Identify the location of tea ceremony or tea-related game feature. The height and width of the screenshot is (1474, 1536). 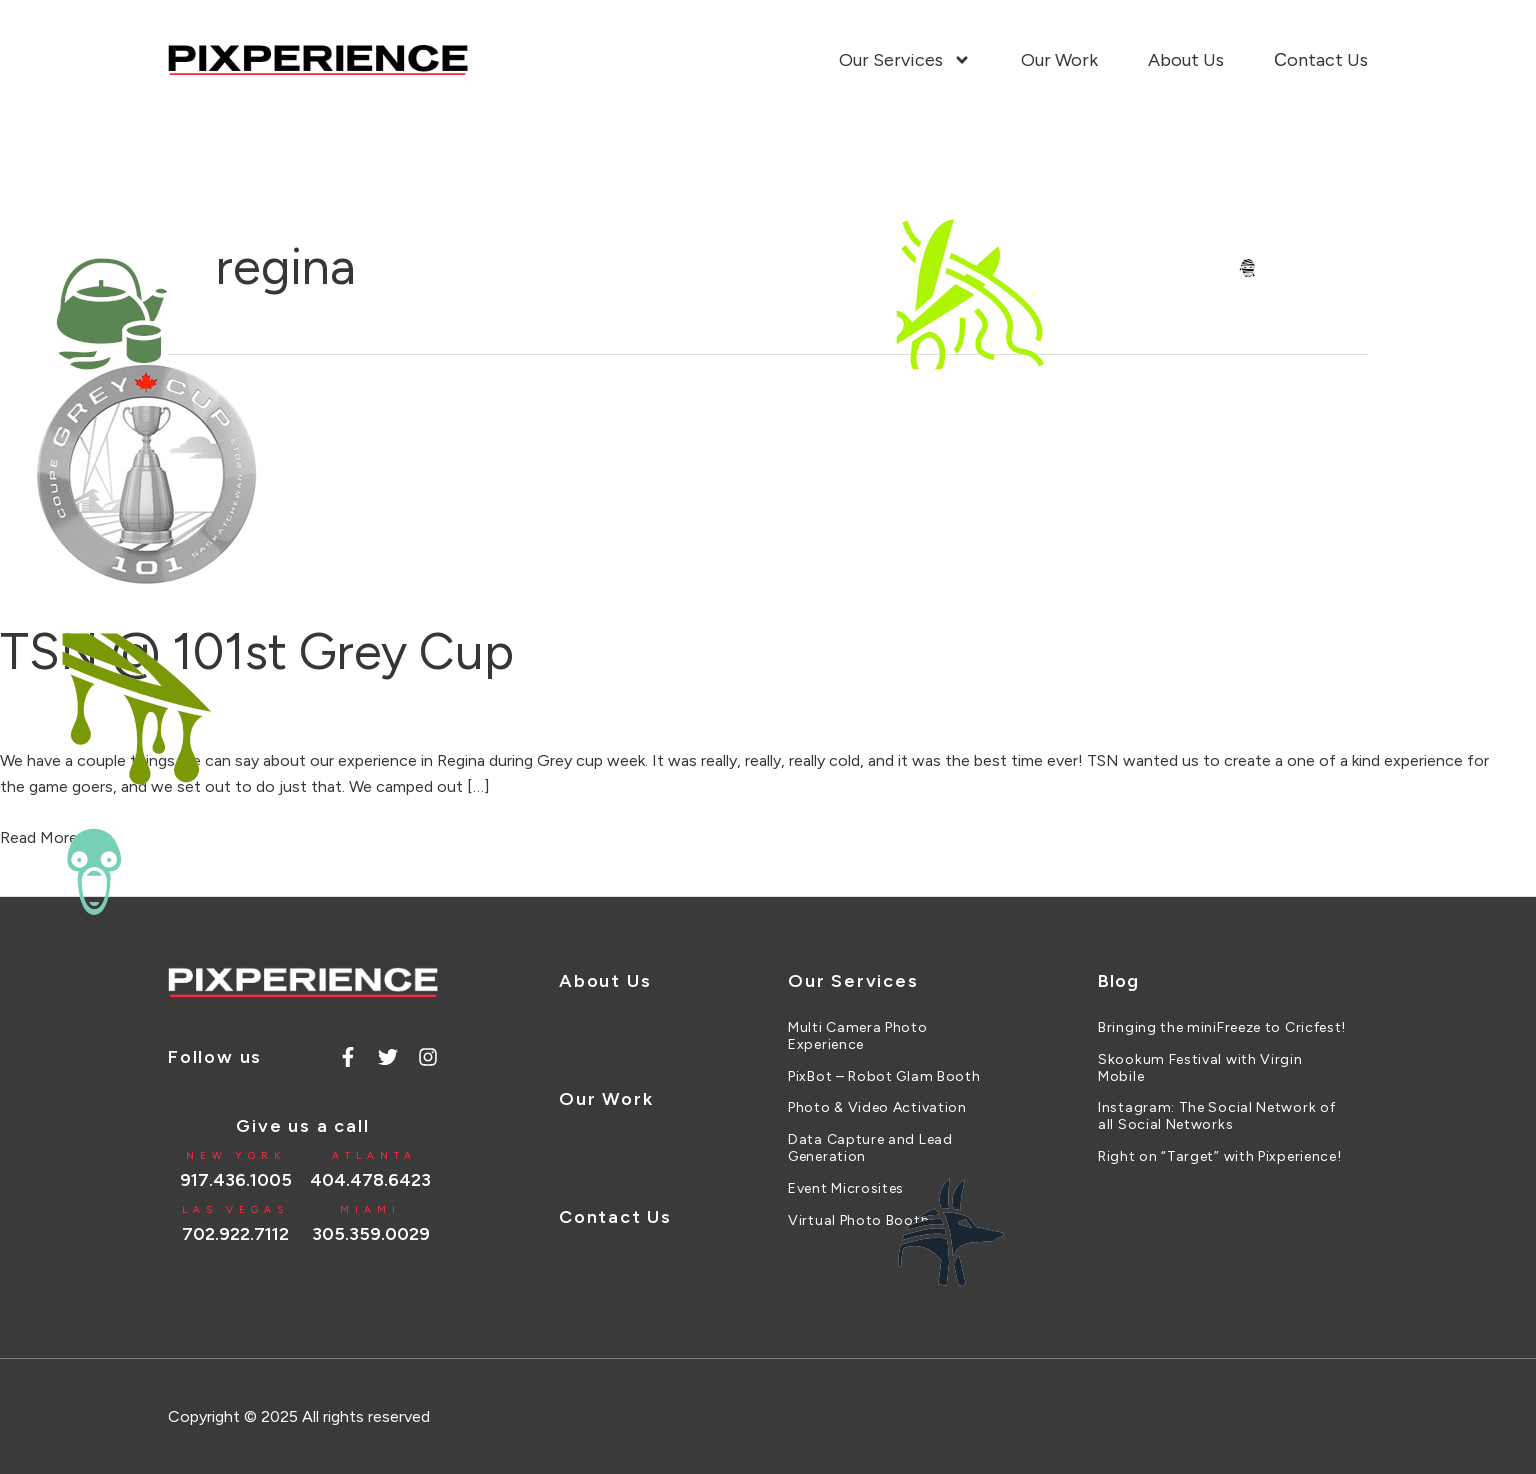
(112, 314).